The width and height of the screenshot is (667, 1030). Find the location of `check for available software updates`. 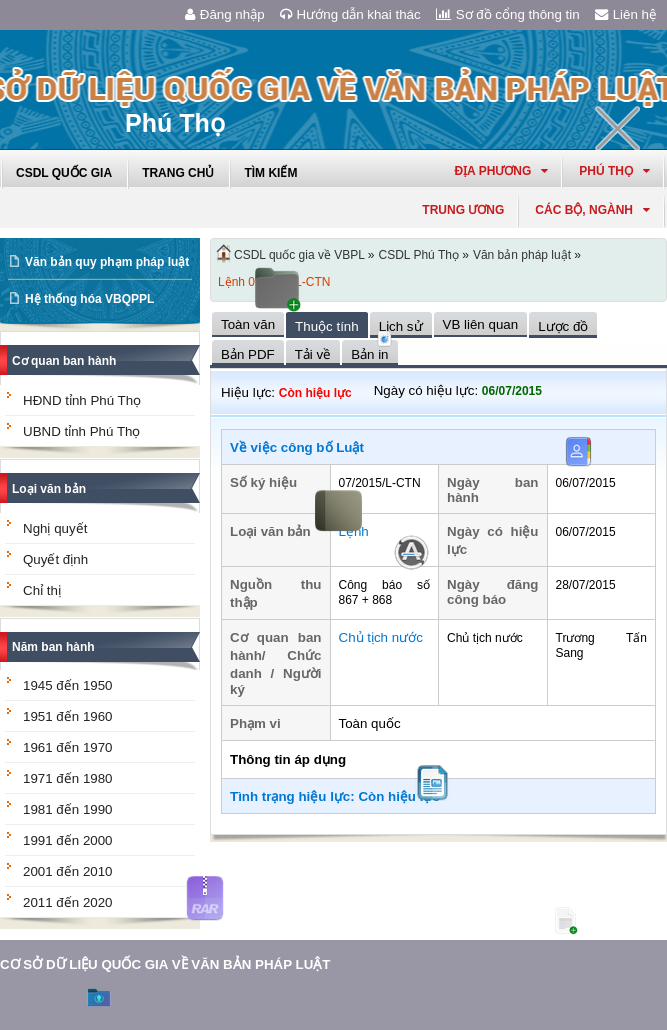

check for available software updates is located at coordinates (411, 552).